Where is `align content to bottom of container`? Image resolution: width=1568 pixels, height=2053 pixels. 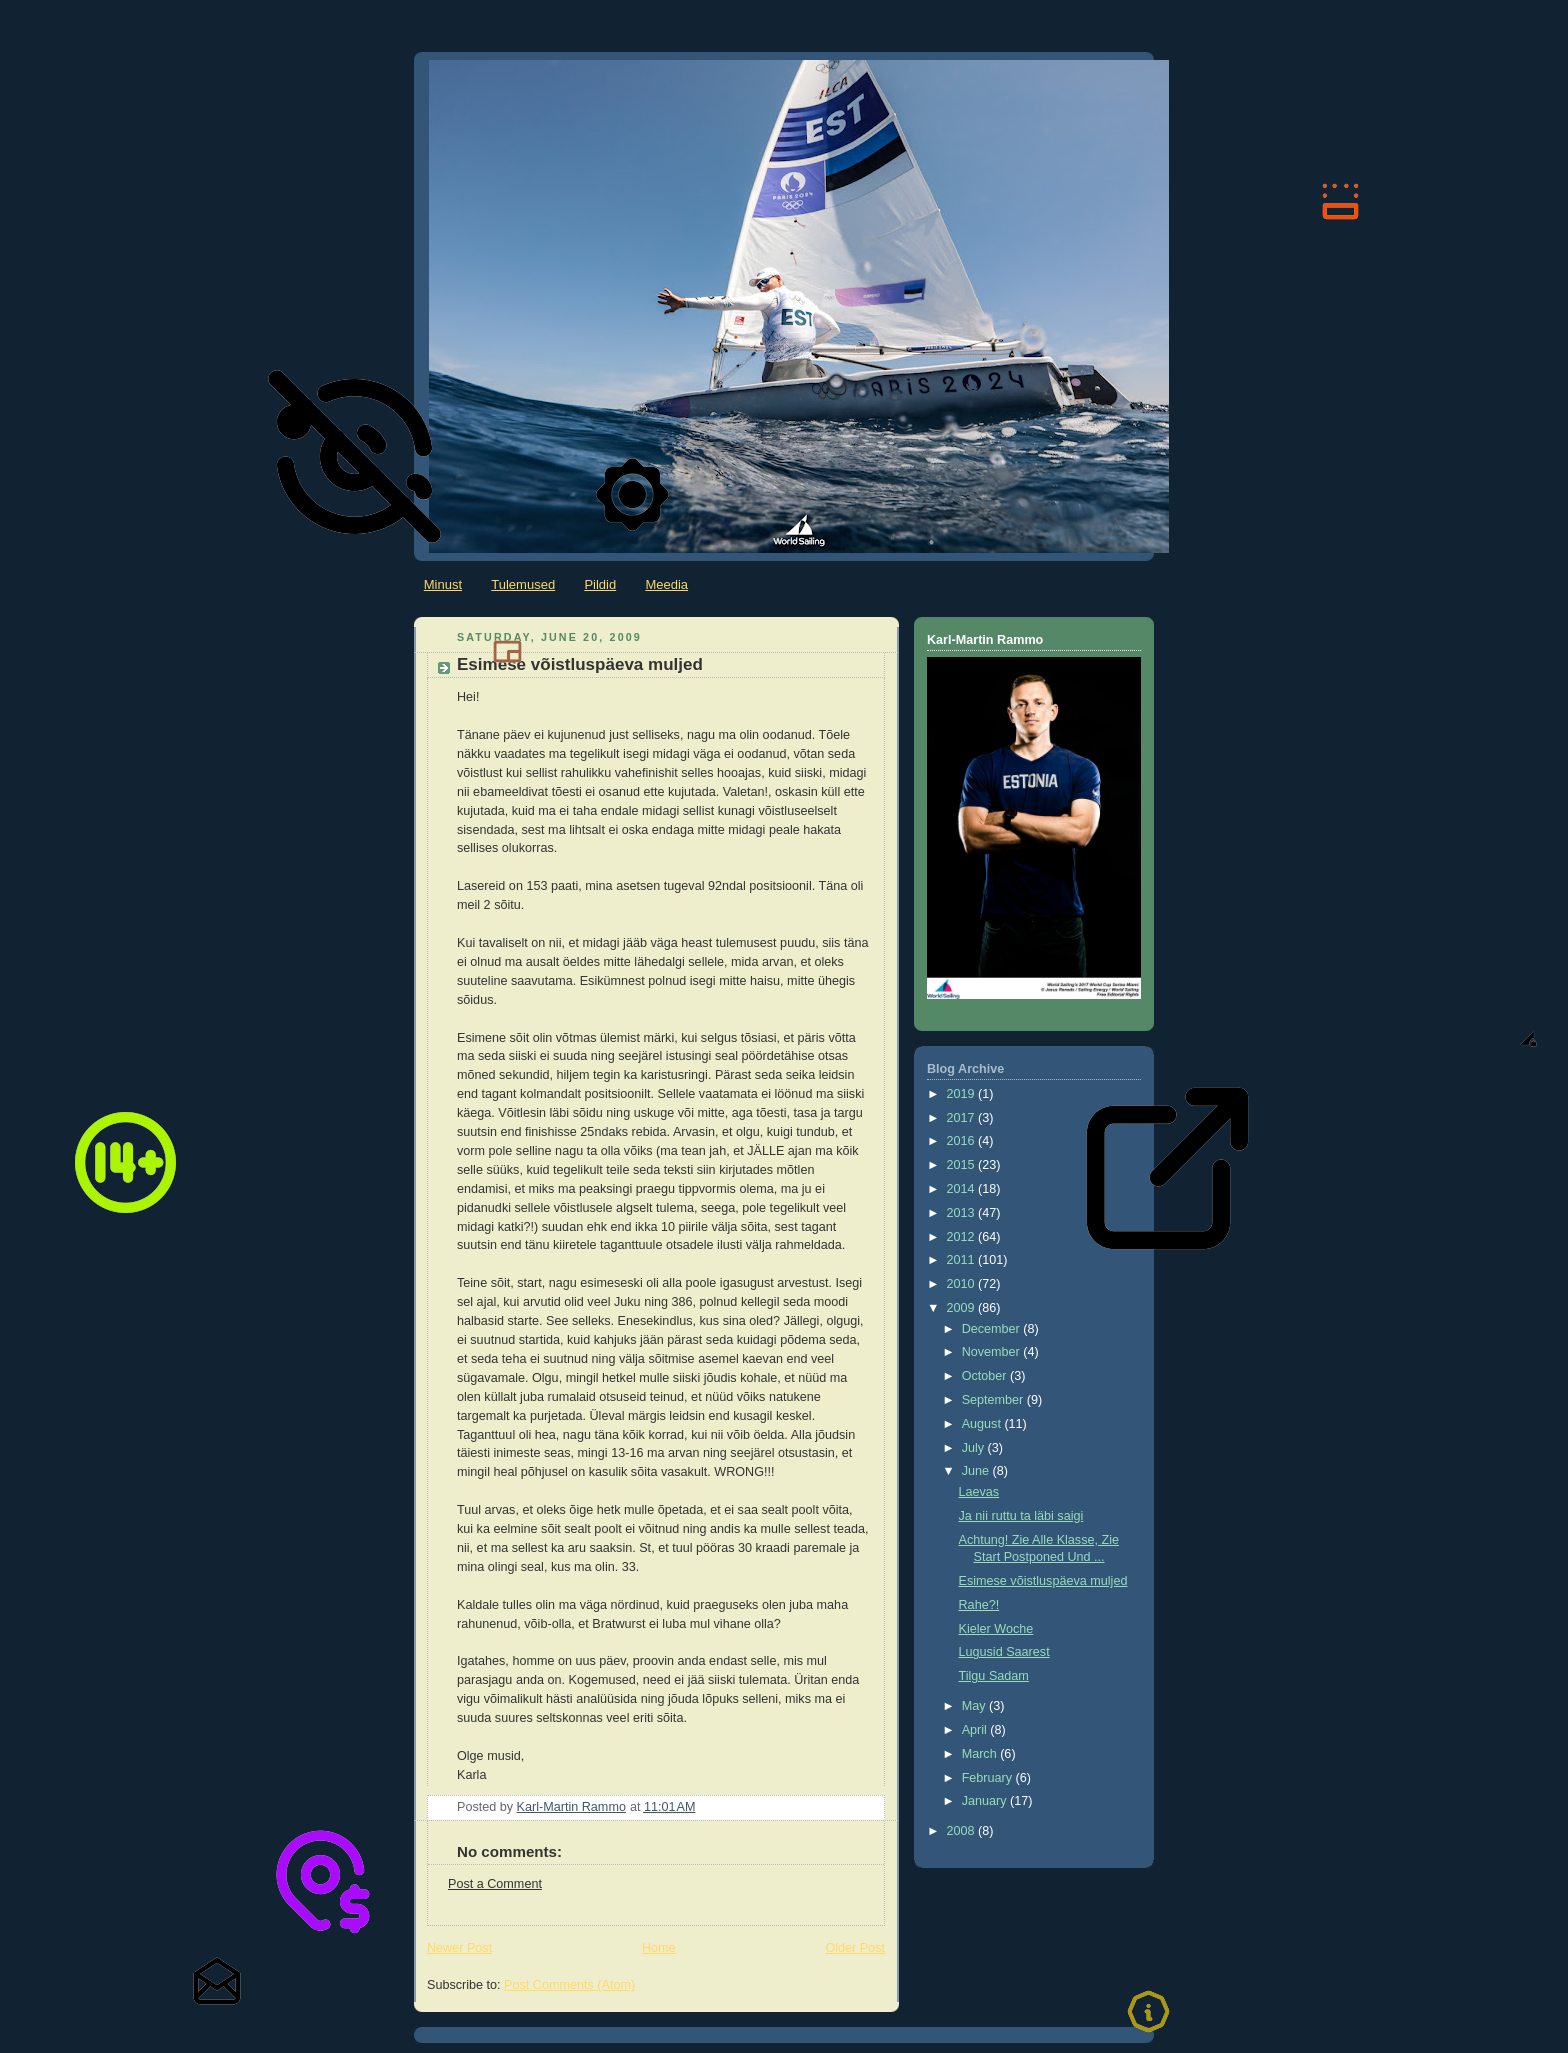
align content to bottom of container is located at coordinates (1340, 201).